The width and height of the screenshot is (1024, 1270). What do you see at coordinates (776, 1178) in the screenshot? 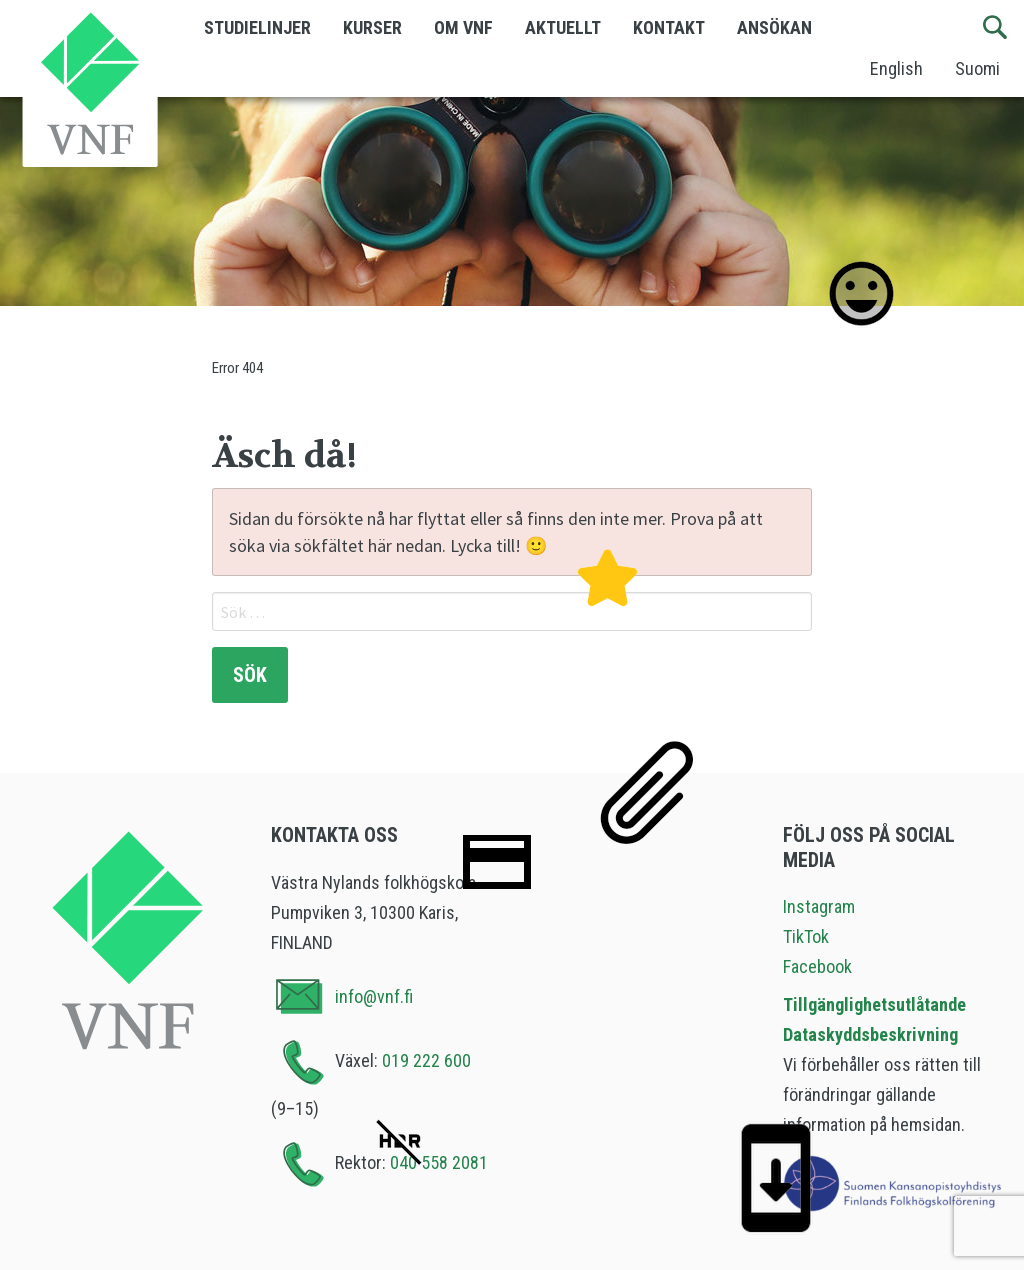
I see `download a system update to your device` at bounding box center [776, 1178].